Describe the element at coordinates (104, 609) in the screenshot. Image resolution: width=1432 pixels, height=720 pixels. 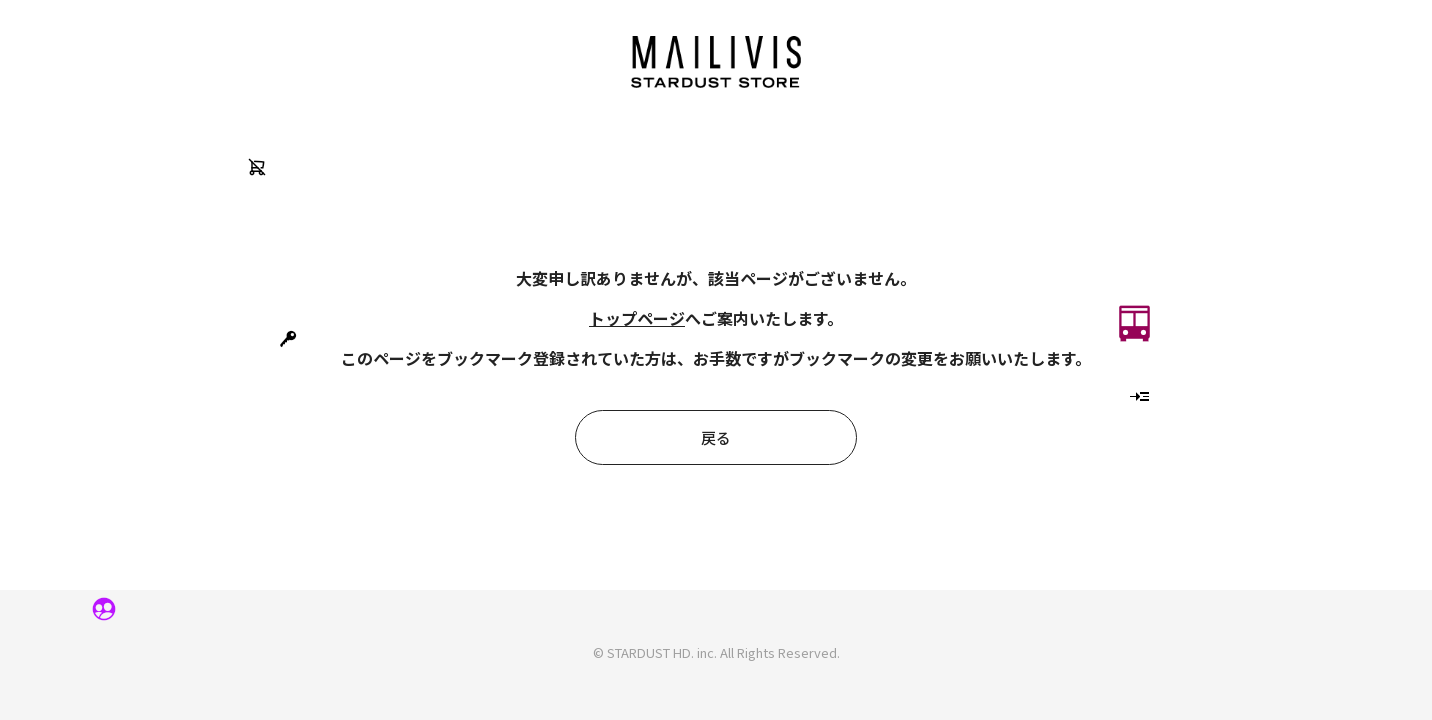
I see `view group or team members` at that location.